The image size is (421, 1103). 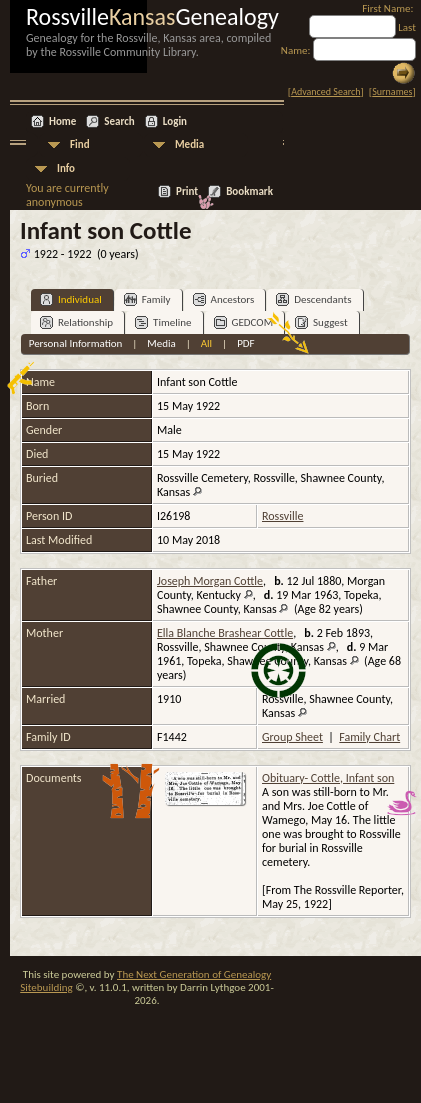 What do you see at coordinates (402, 804) in the screenshot?
I see `decorative swan icon for nature or wildlife themed games` at bounding box center [402, 804].